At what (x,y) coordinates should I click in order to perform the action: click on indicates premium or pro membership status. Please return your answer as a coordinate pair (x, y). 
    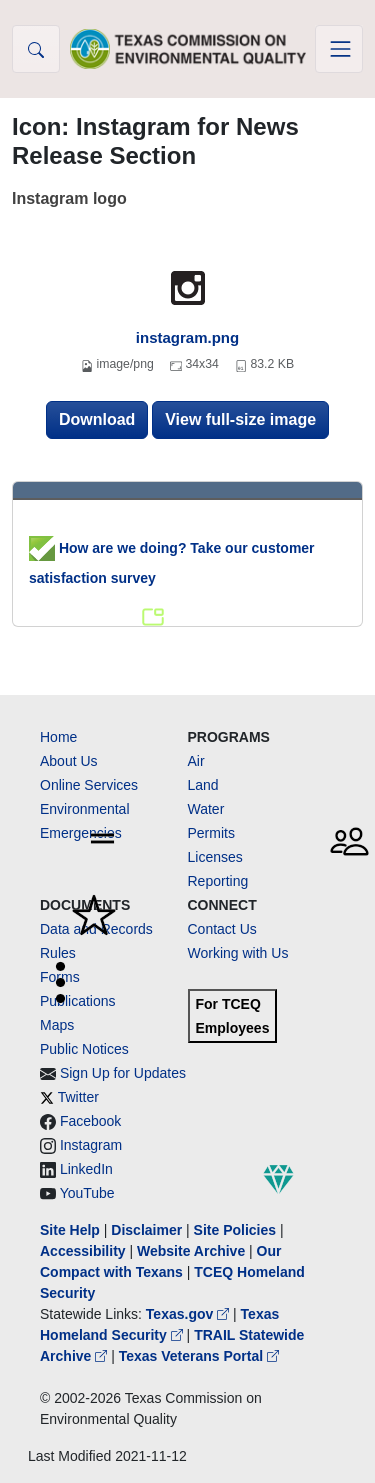
    Looking at the image, I should click on (278, 1179).